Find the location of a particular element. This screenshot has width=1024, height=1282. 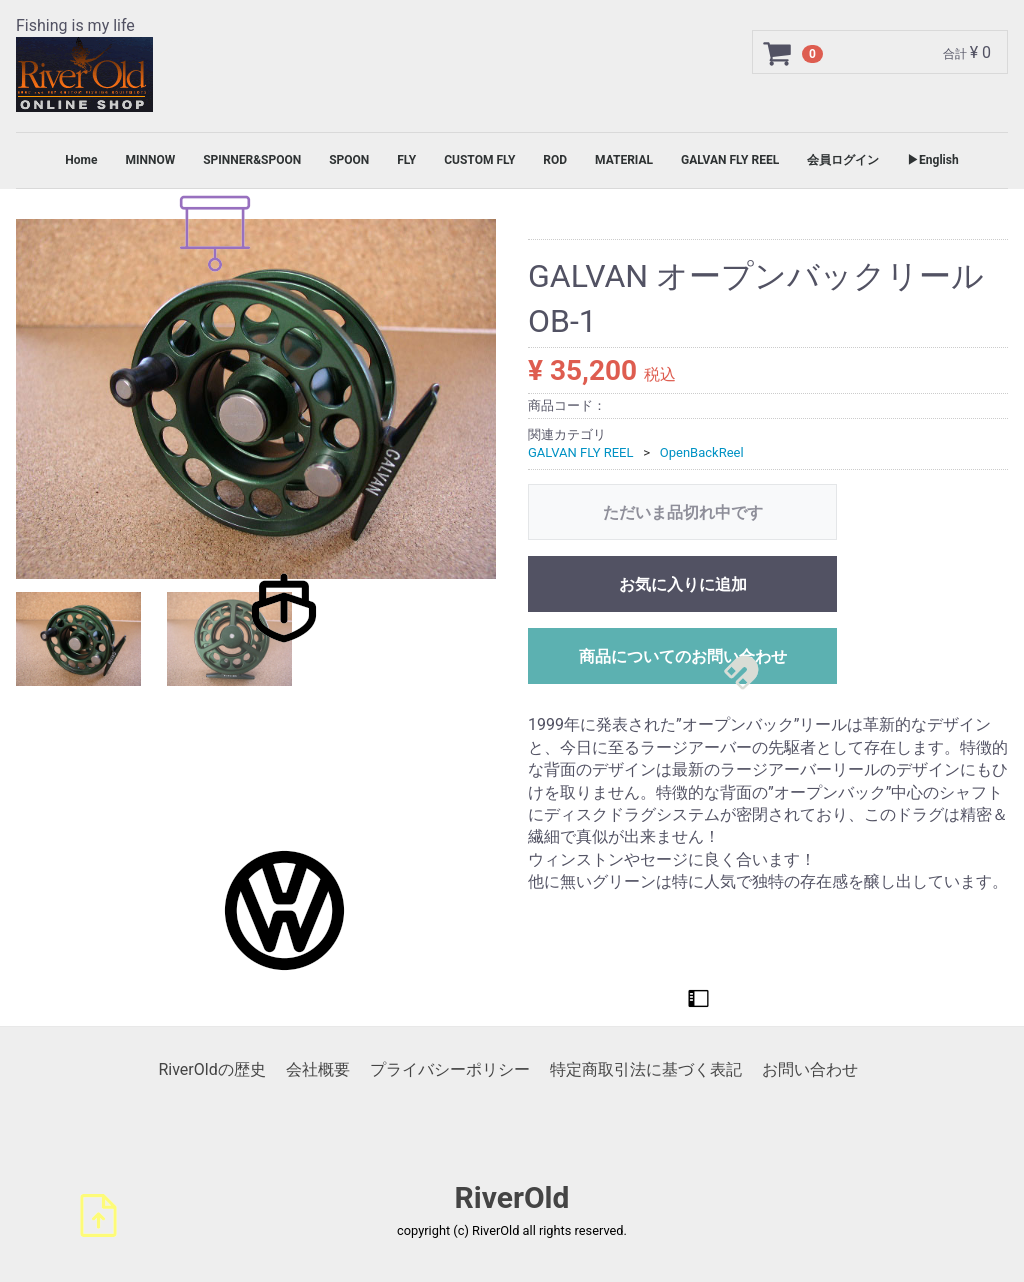

start a presentation is located at coordinates (215, 228).